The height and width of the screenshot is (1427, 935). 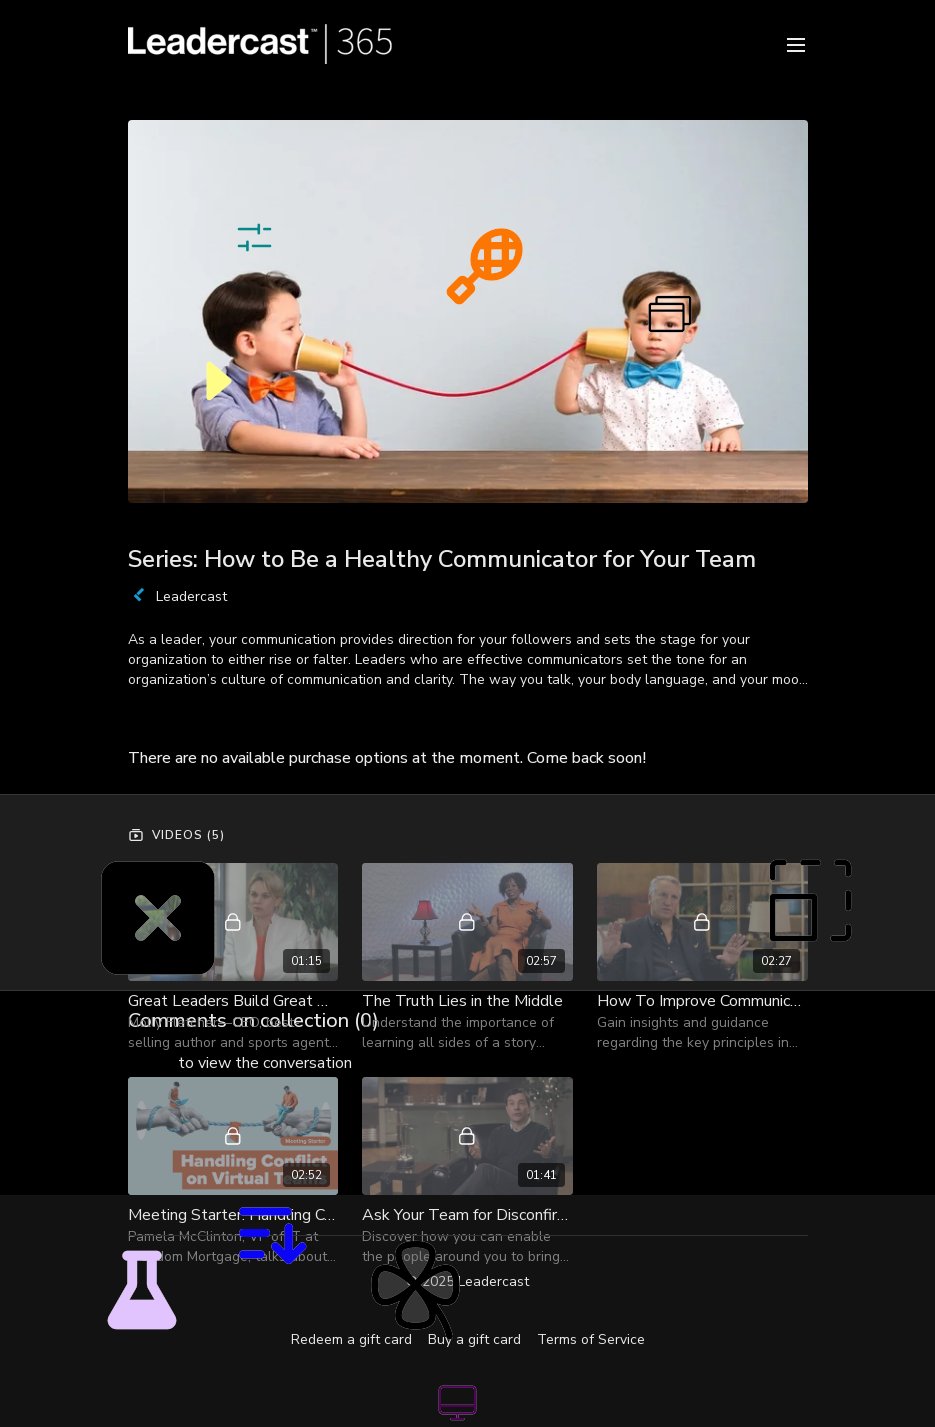 I want to click on access tennis or racquet sports features, so click(x=484, y=267).